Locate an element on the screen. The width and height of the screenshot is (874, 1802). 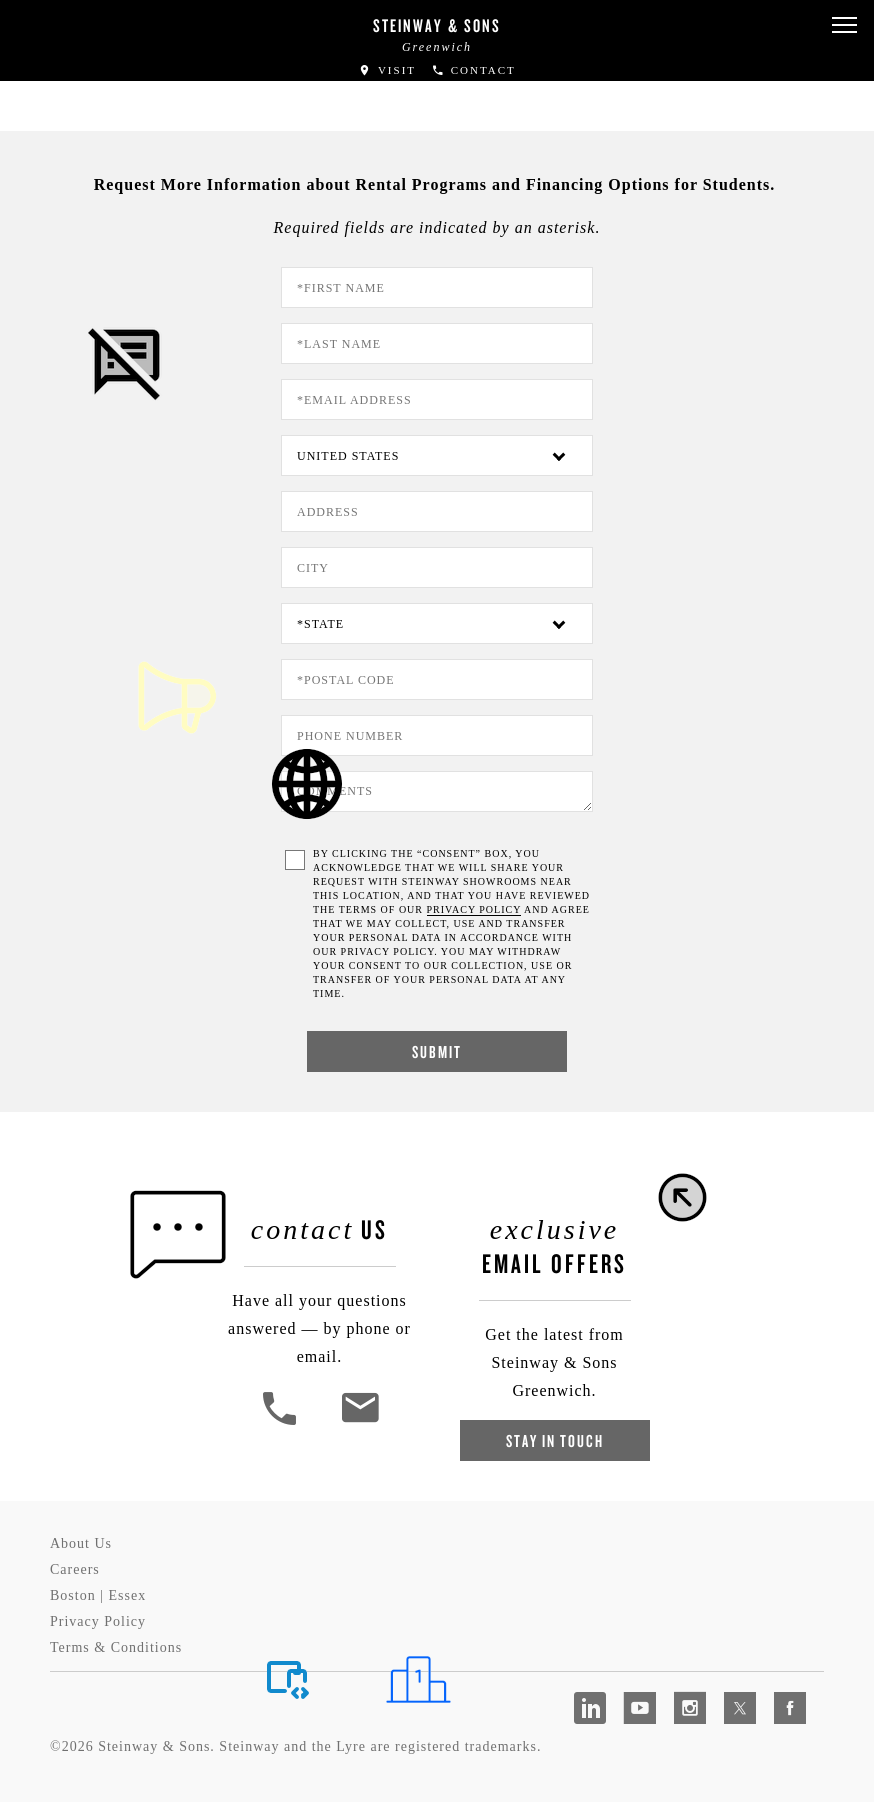
make an announcement is located at coordinates (173, 699).